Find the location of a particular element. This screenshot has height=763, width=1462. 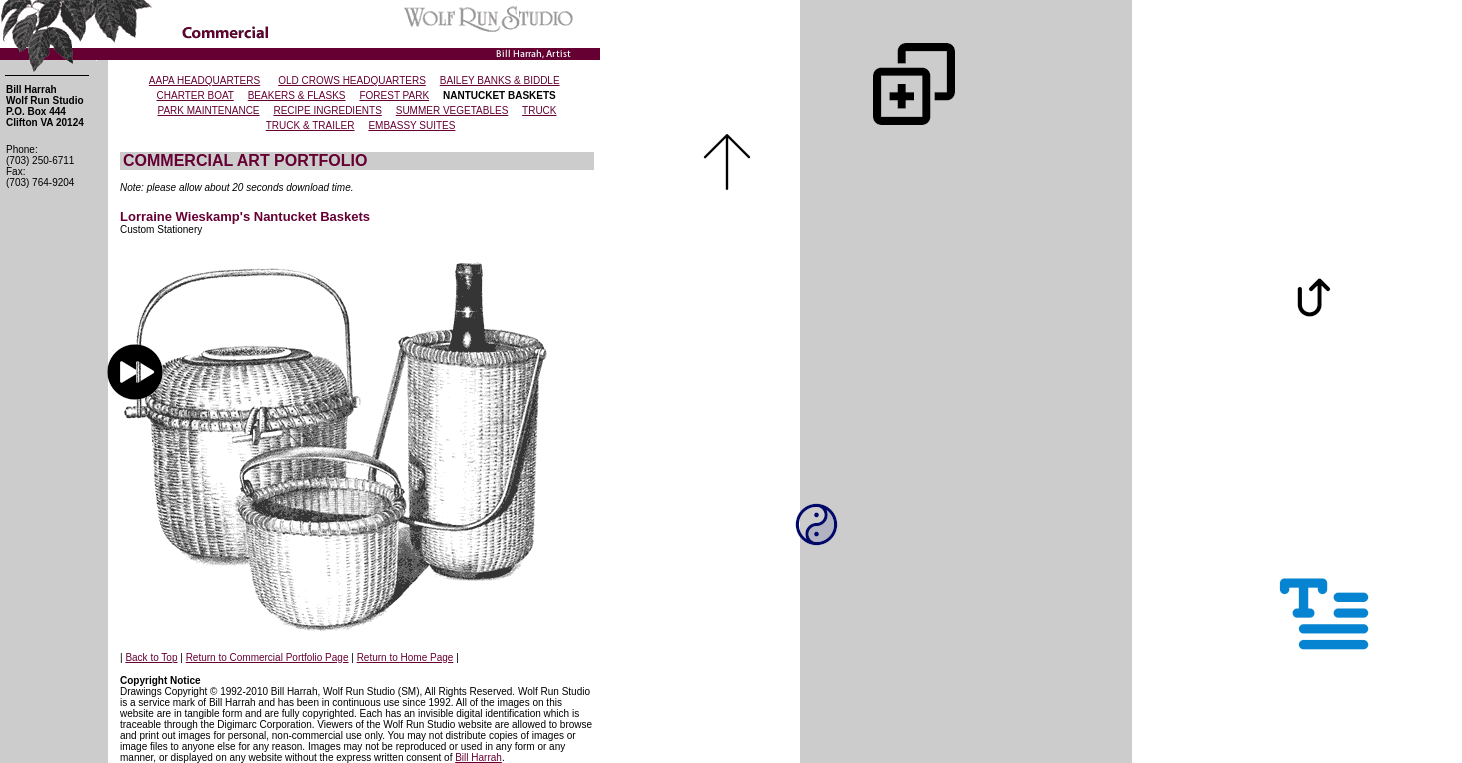

view article in new york times format is located at coordinates (1322, 611).